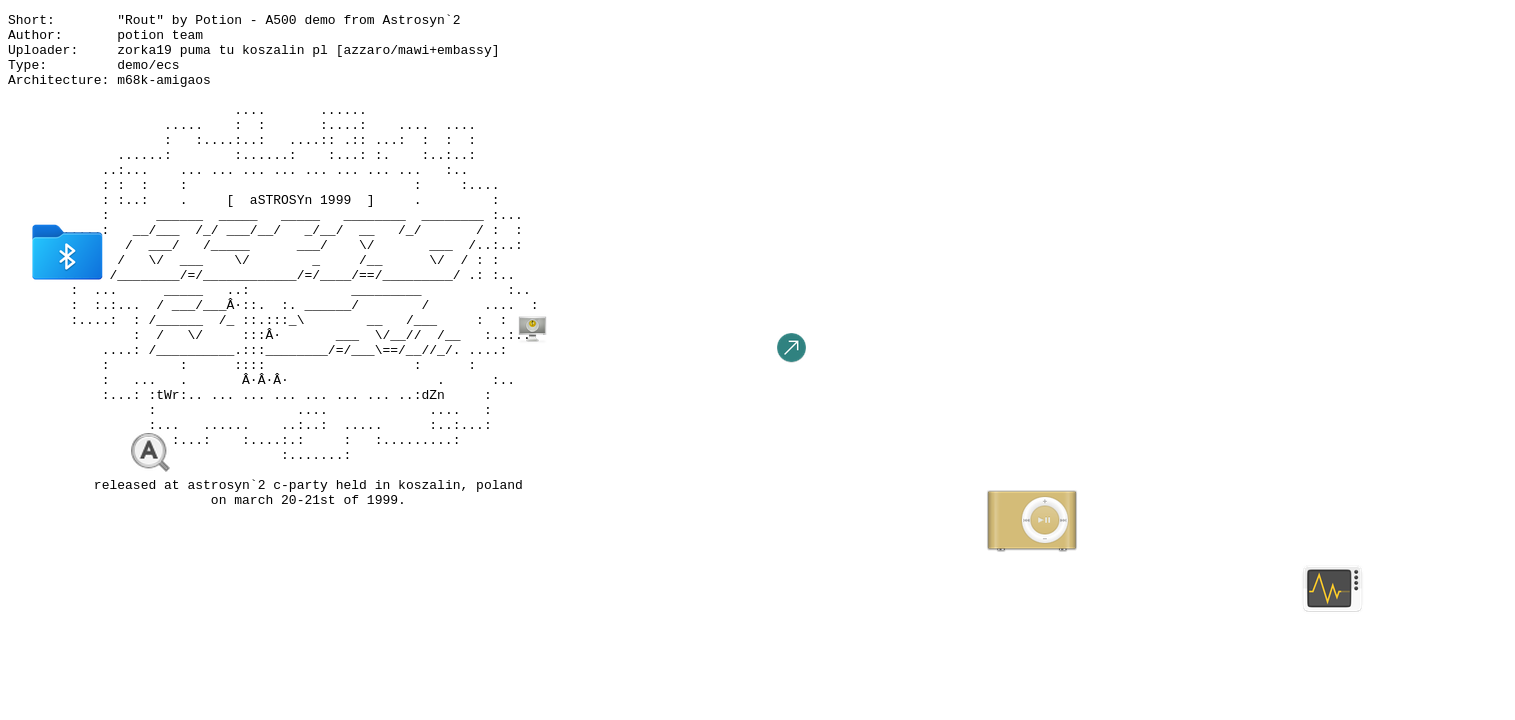 The width and height of the screenshot is (1515, 720). I want to click on lock your screen, so click(532, 328).